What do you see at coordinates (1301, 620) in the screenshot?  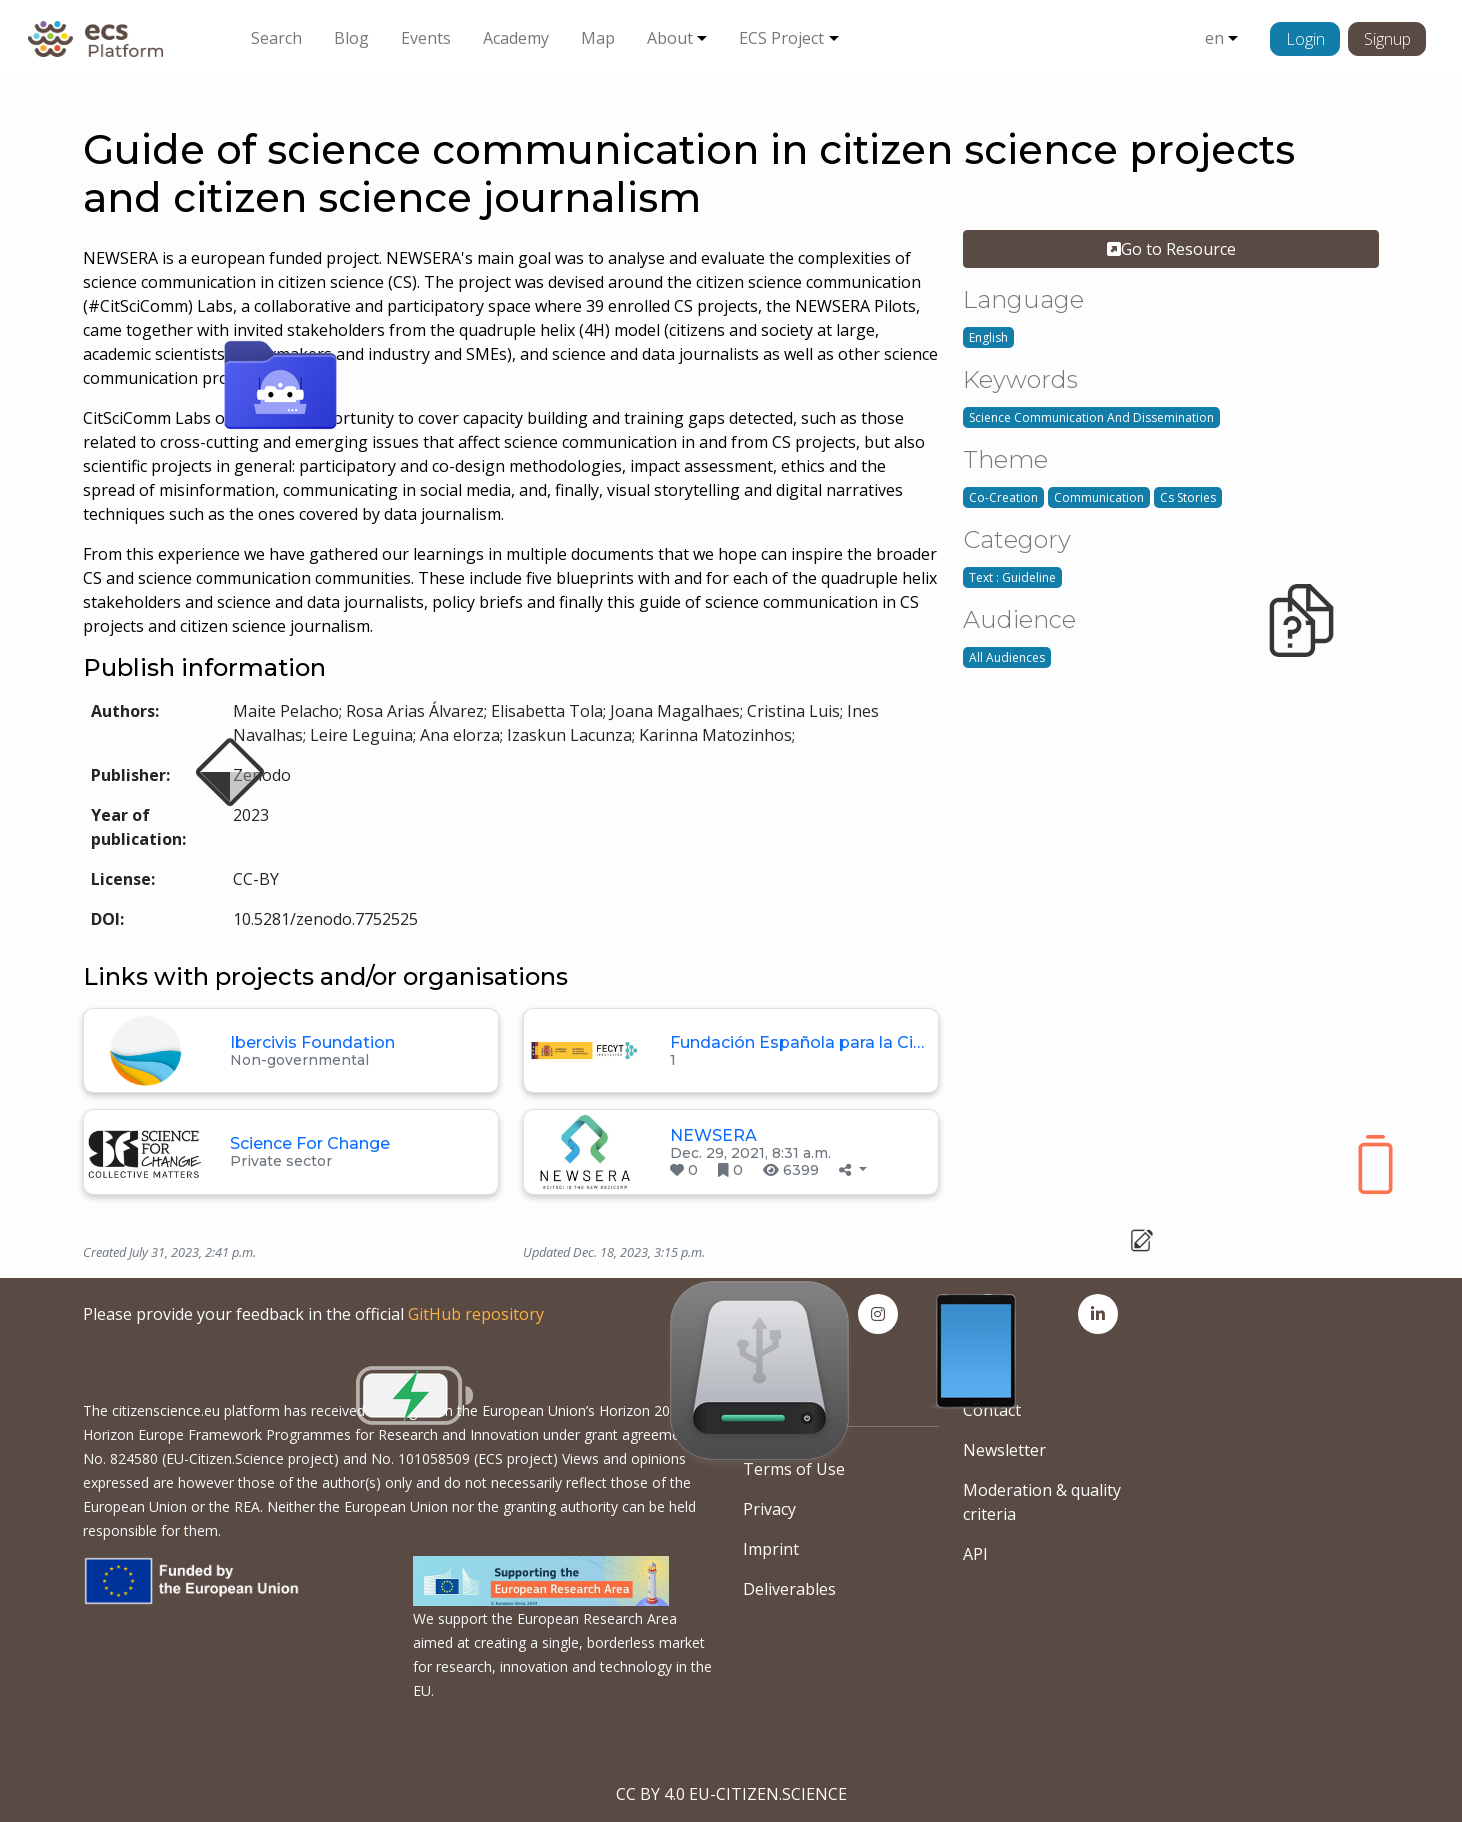 I see `access frequently asked questions` at bounding box center [1301, 620].